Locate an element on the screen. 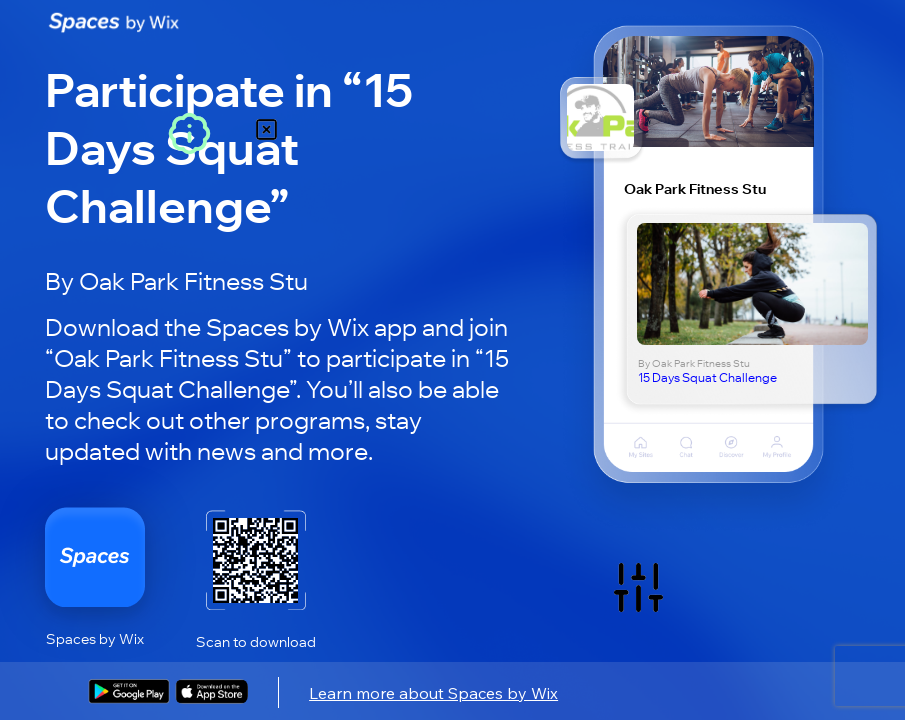  close or dismiss a dialog box is located at coordinates (266, 129).